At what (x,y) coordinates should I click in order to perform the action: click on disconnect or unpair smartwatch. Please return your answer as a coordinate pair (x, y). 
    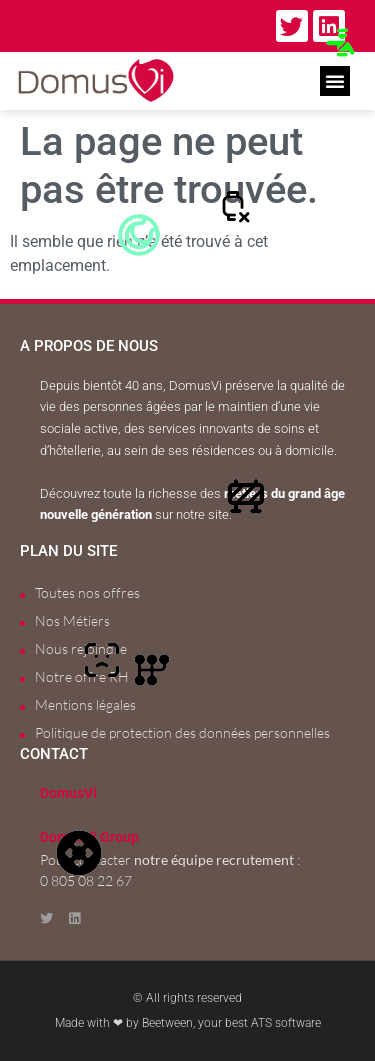
    Looking at the image, I should click on (233, 206).